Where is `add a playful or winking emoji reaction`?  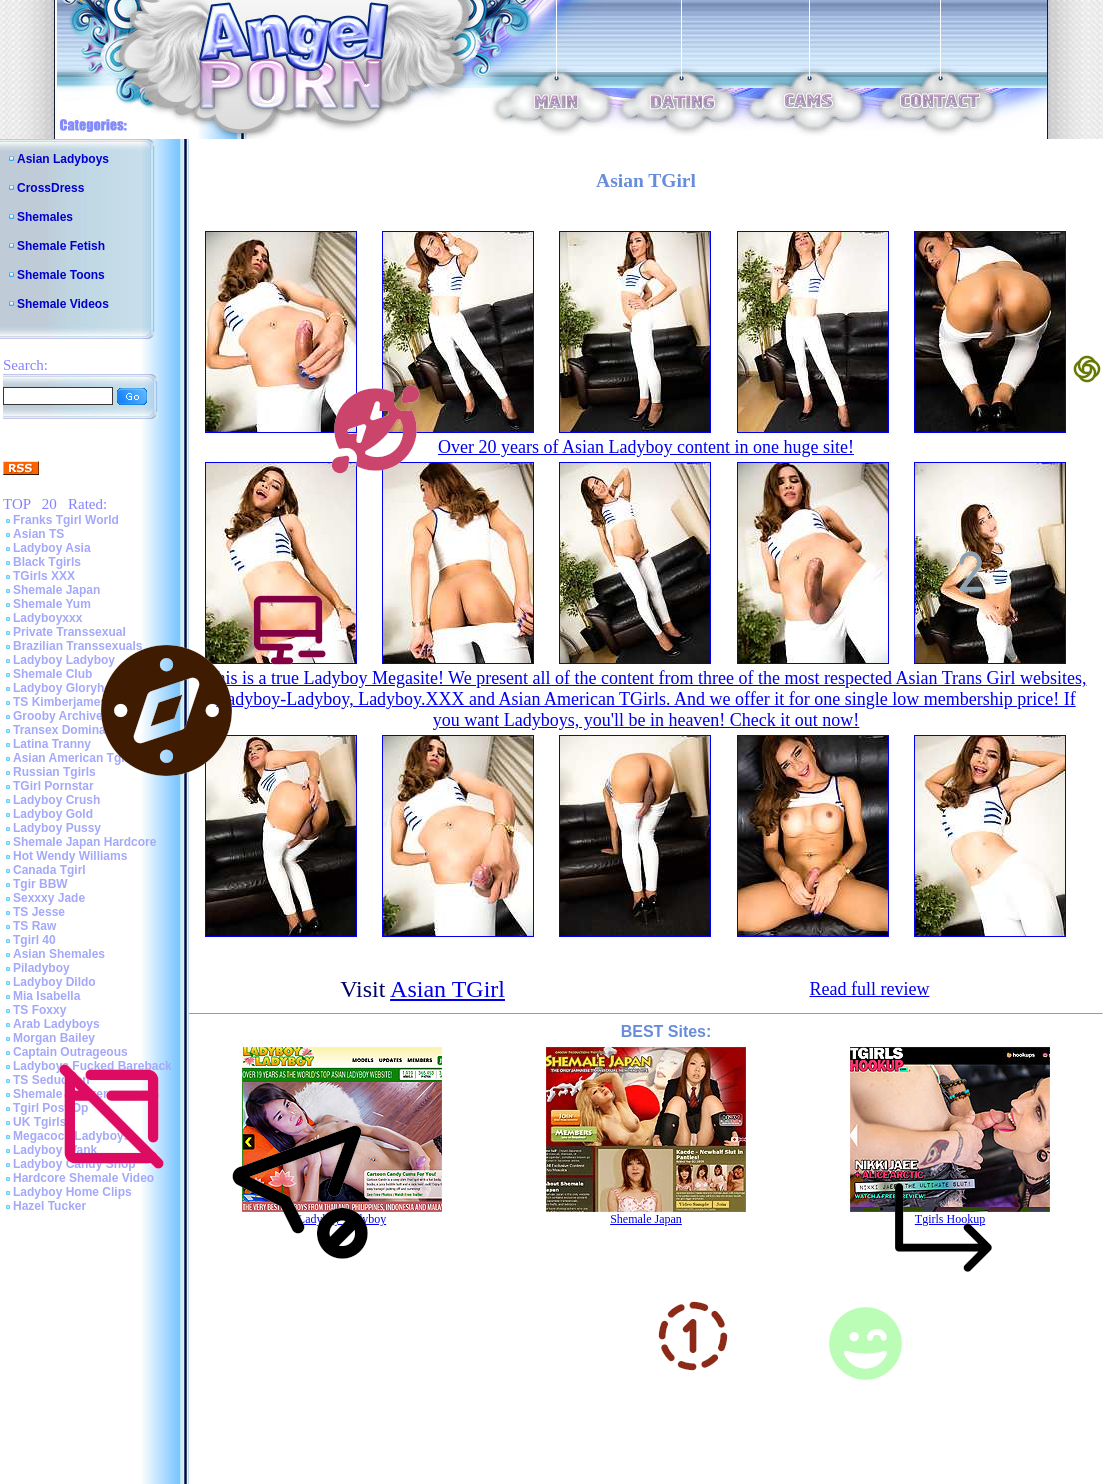
add a playful or winking emoji reaction is located at coordinates (865, 1343).